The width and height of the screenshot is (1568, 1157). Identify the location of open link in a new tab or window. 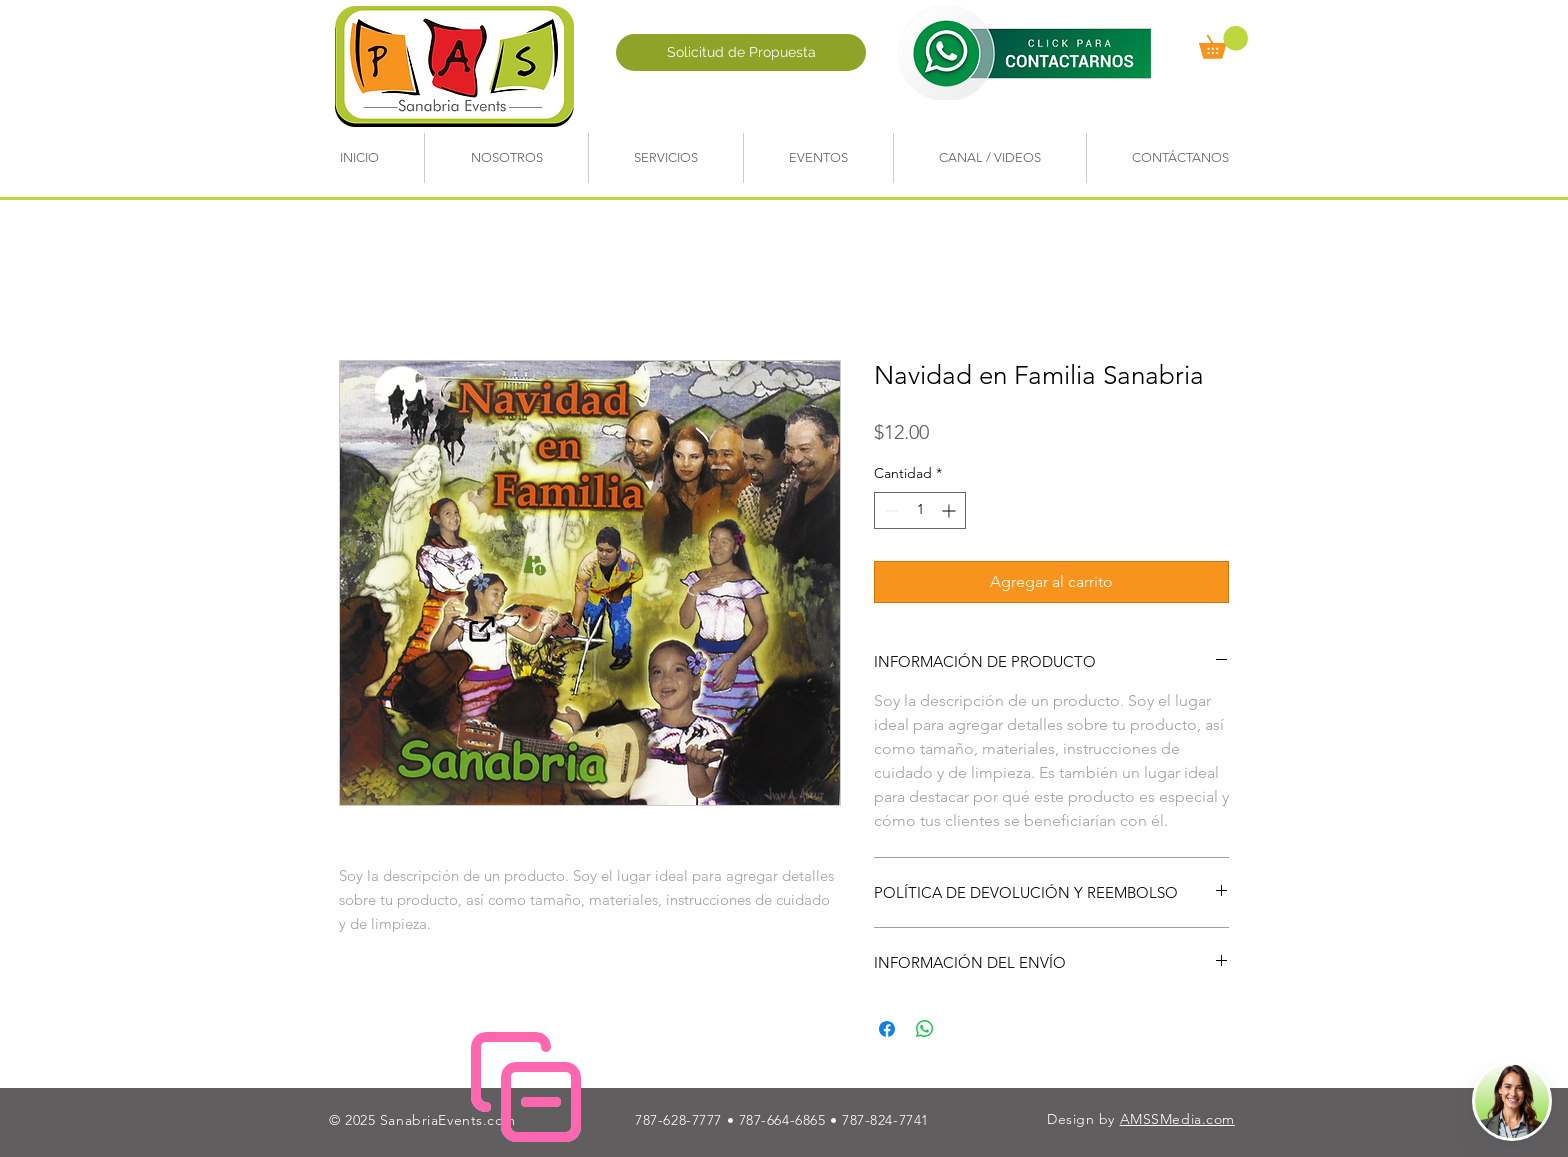
(482, 629).